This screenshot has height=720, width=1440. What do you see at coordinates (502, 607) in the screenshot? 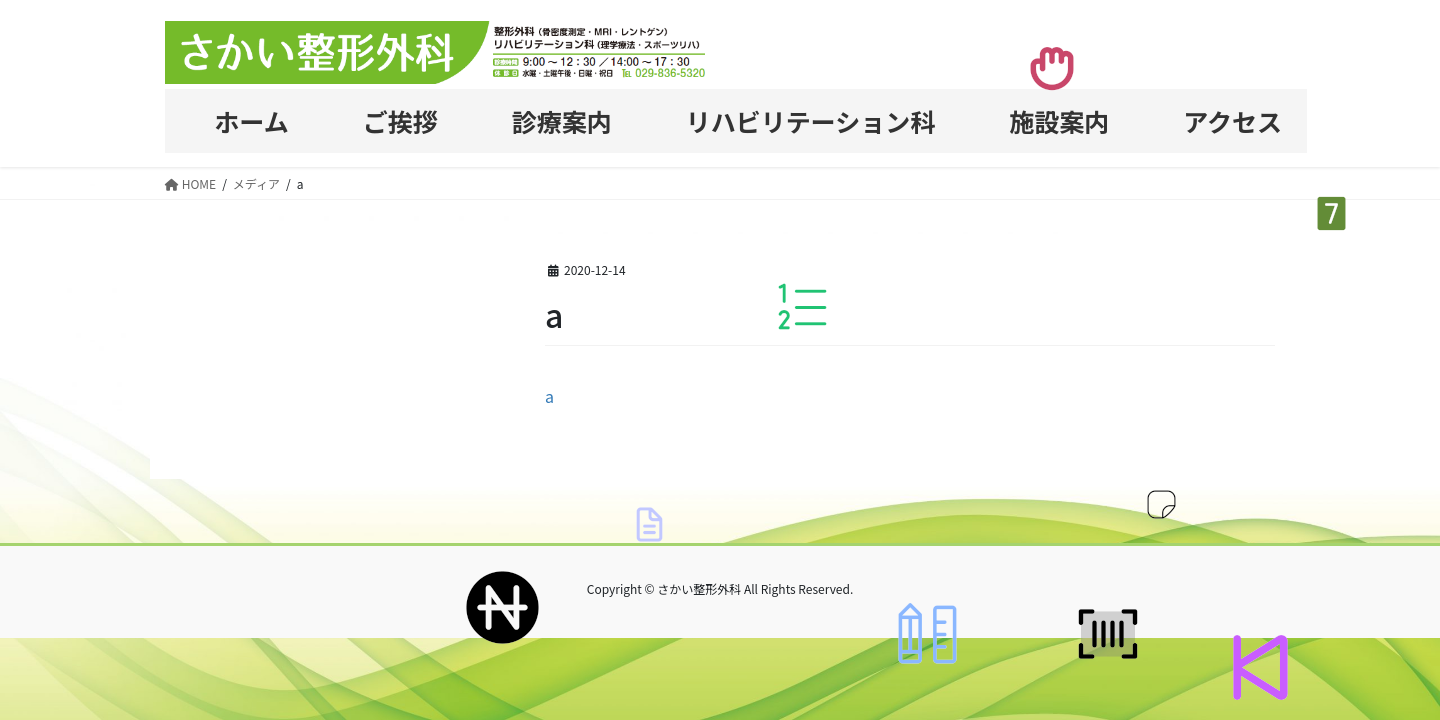
I see `view balance in Nigerian naira` at bounding box center [502, 607].